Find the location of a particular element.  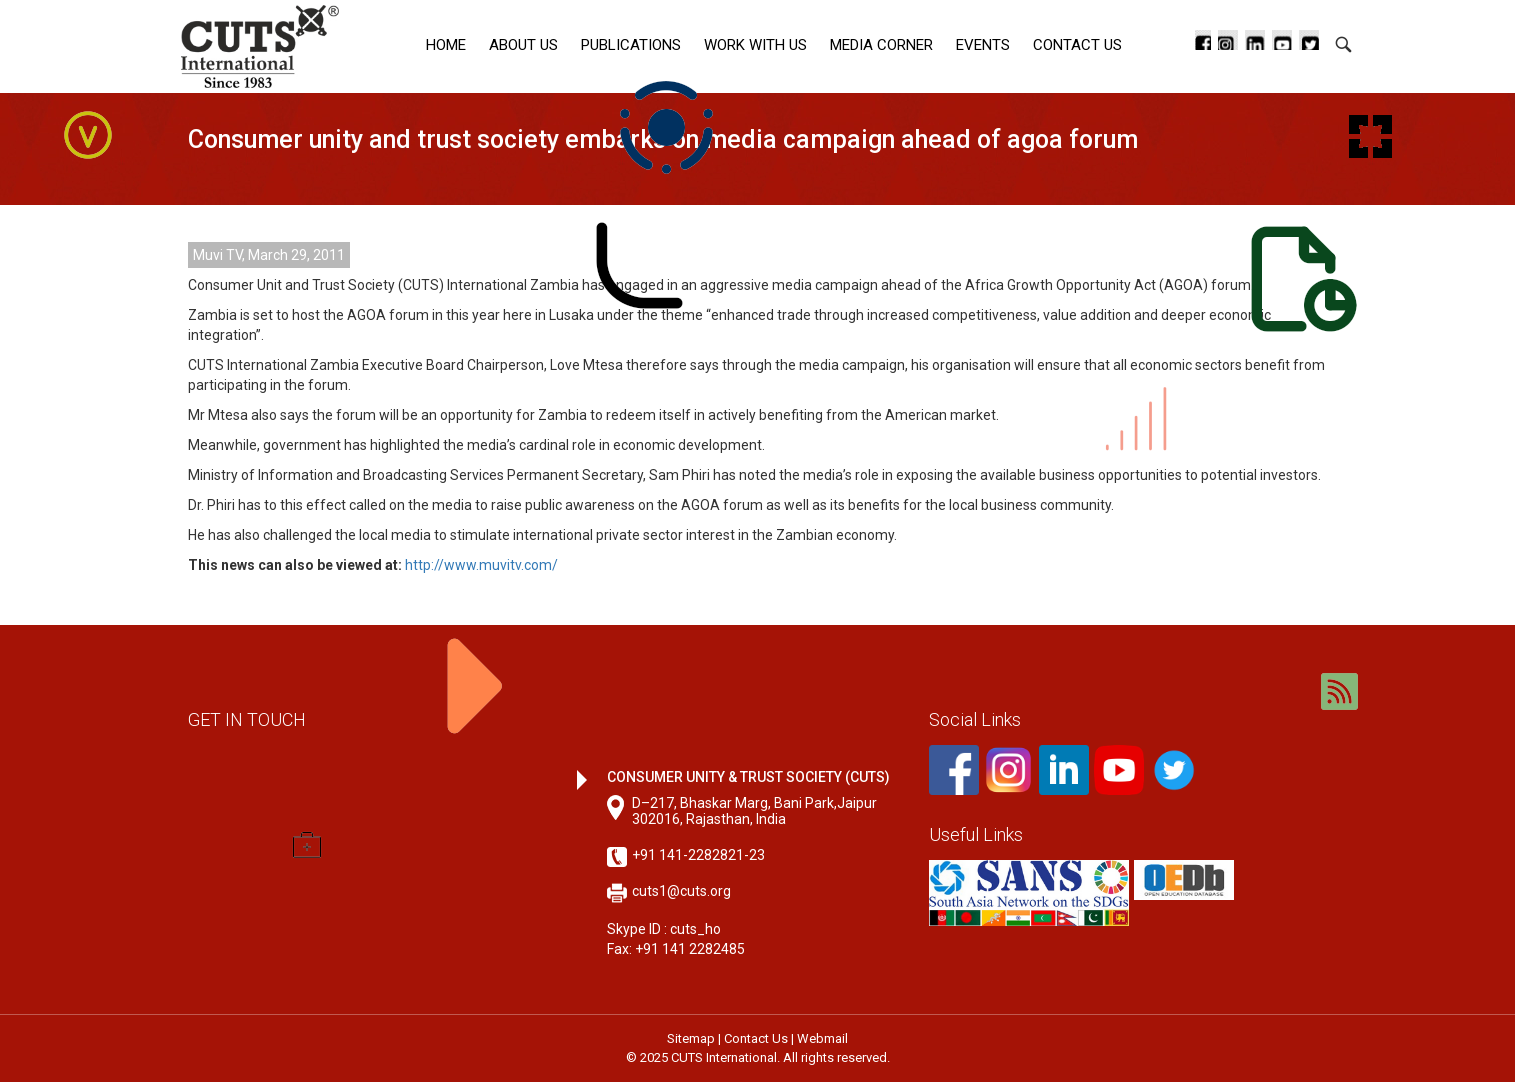

indicates a verified status or checkmark alternative is located at coordinates (88, 135).